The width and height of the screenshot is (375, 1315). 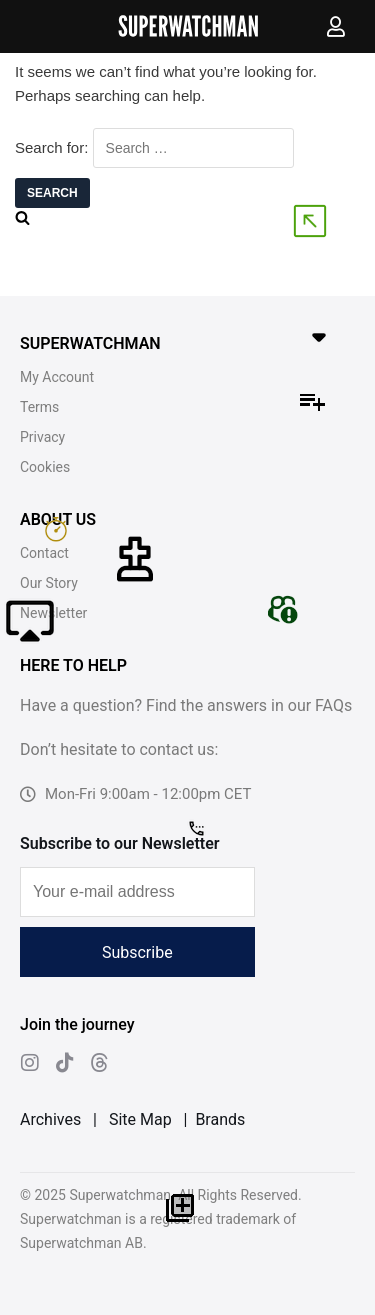 What do you see at coordinates (30, 620) in the screenshot?
I see `stream content to an external display` at bounding box center [30, 620].